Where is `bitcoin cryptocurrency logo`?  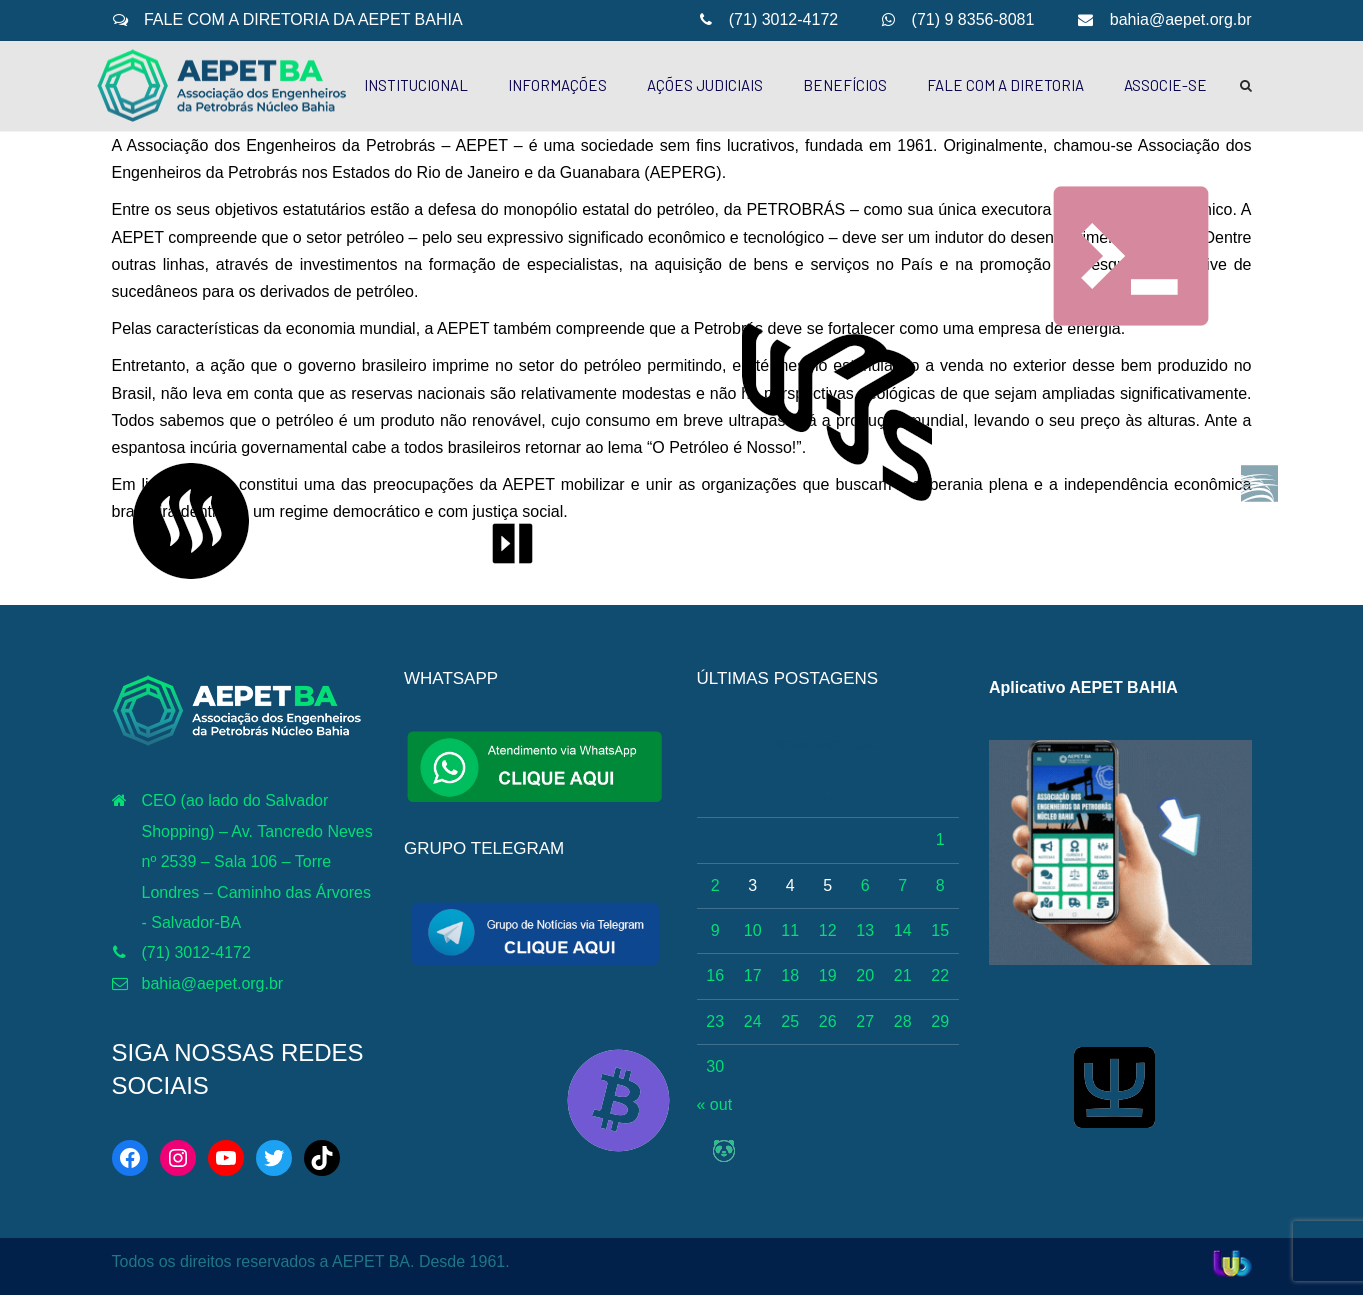 bitcoin cryptocurrency logo is located at coordinates (618, 1100).